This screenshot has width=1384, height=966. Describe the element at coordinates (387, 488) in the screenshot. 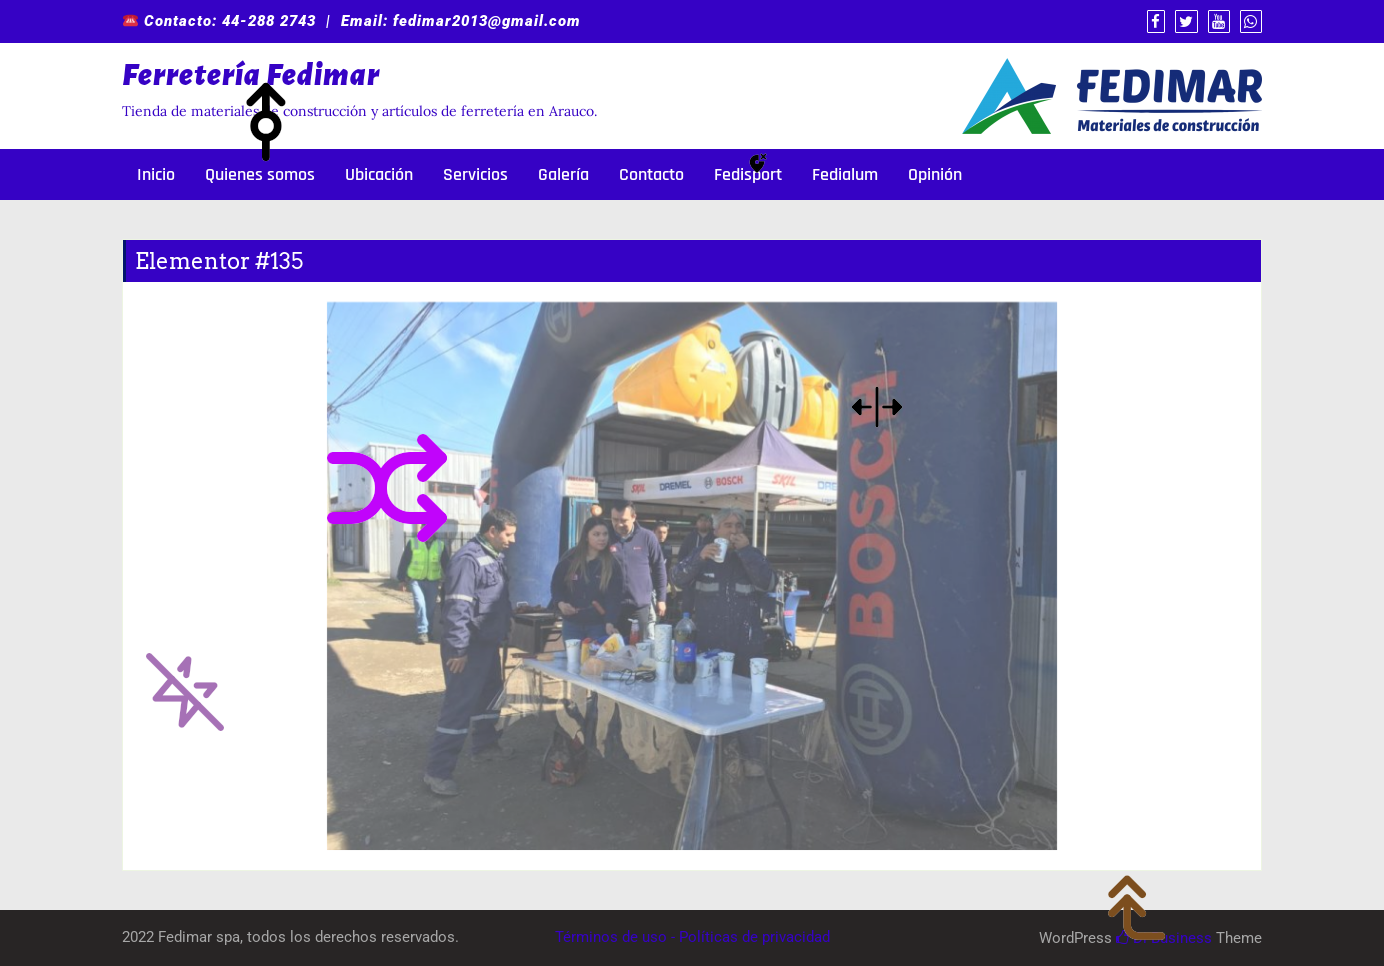

I see `shuffle or randomize playback order` at that location.